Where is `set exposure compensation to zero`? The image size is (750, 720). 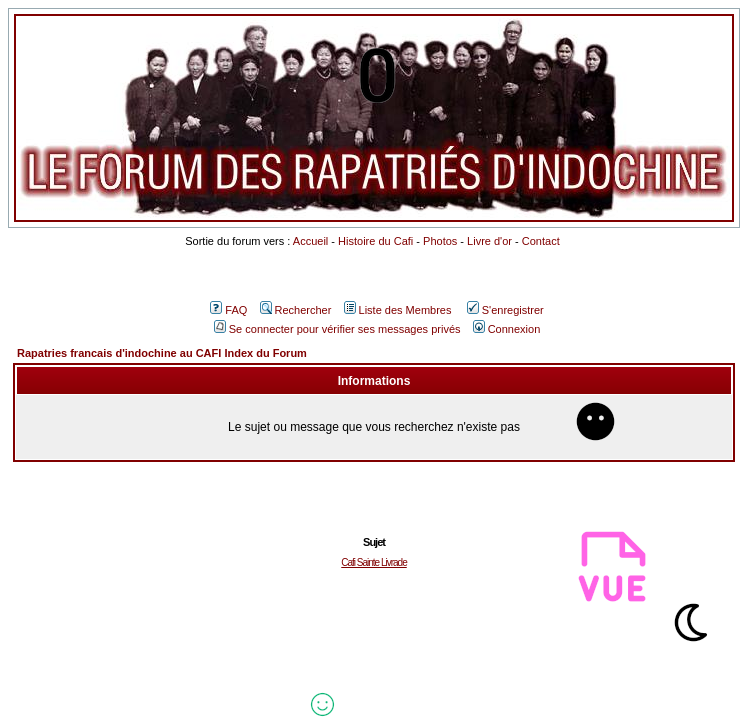 set exposure compensation to zero is located at coordinates (377, 77).